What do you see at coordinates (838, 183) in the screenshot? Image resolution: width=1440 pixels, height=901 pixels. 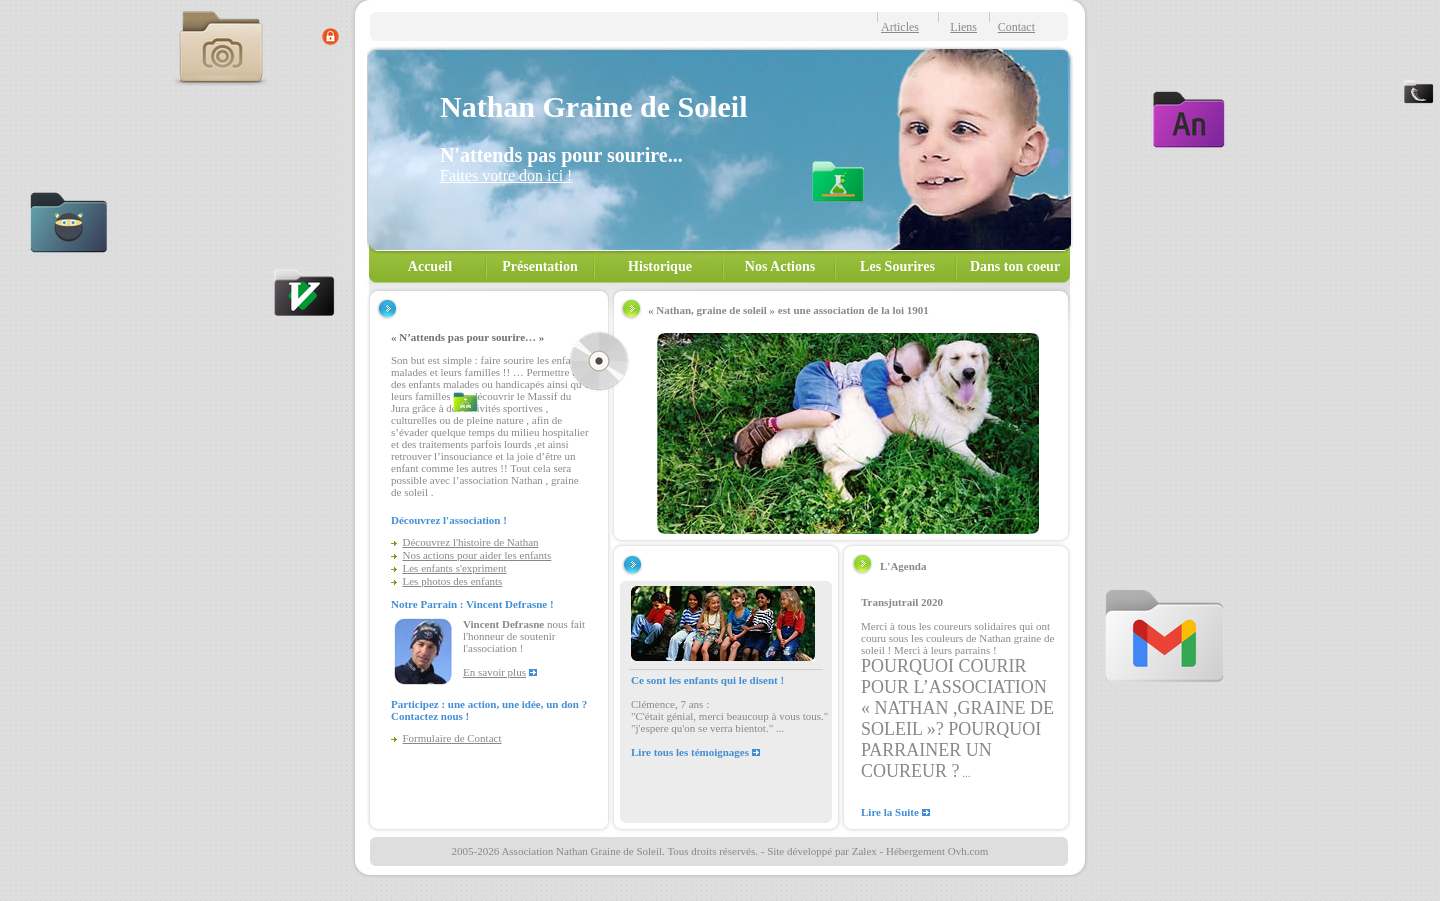 I see `open chemistry course materials folder` at bounding box center [838, 183].